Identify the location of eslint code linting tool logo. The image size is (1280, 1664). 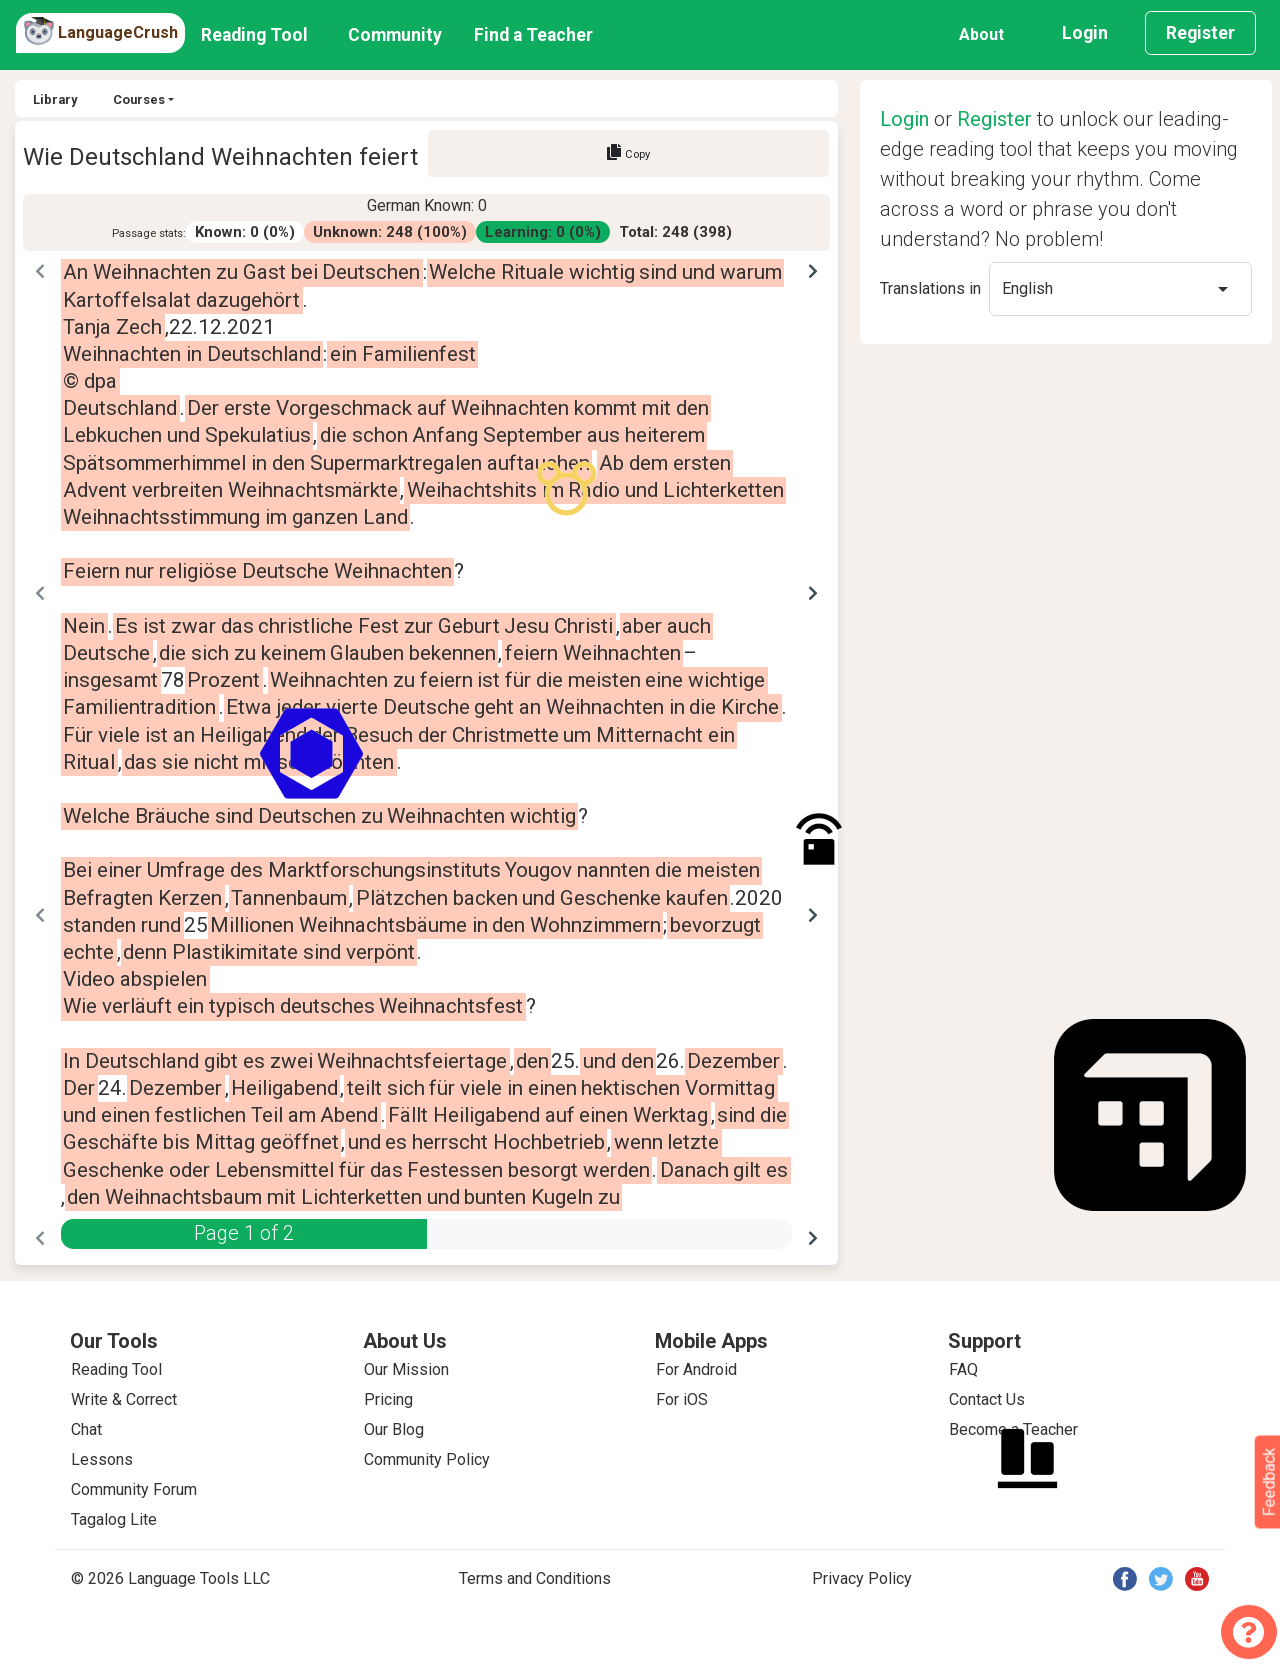
(311, 753).